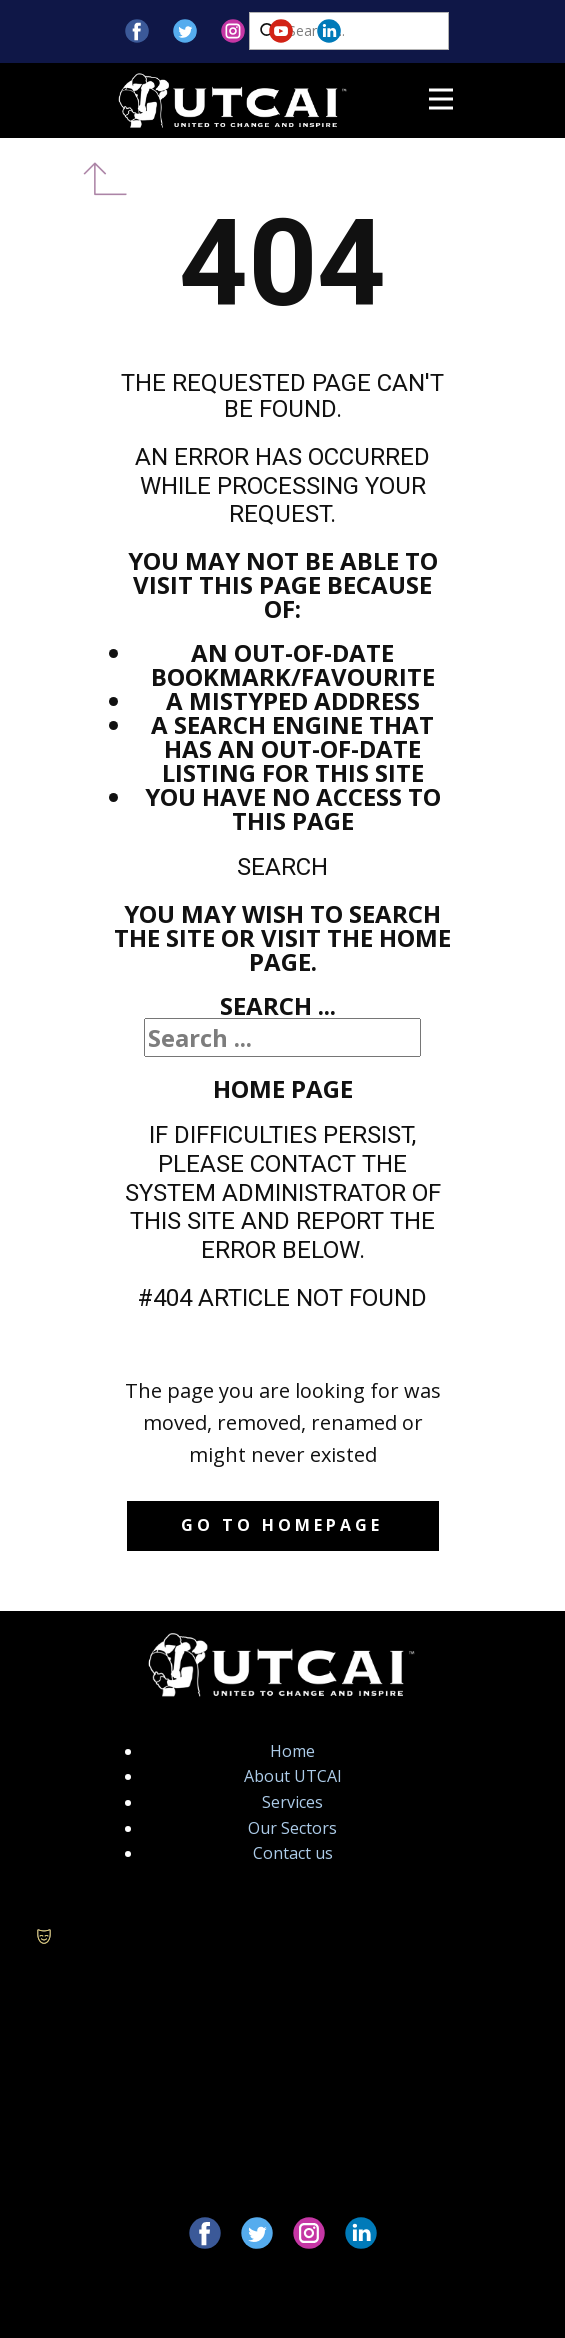 This screenshot has height=2338, width=565. Describe the element at coordinates (103, 180) in the screenshot. I see `go back and return to top` at that location.